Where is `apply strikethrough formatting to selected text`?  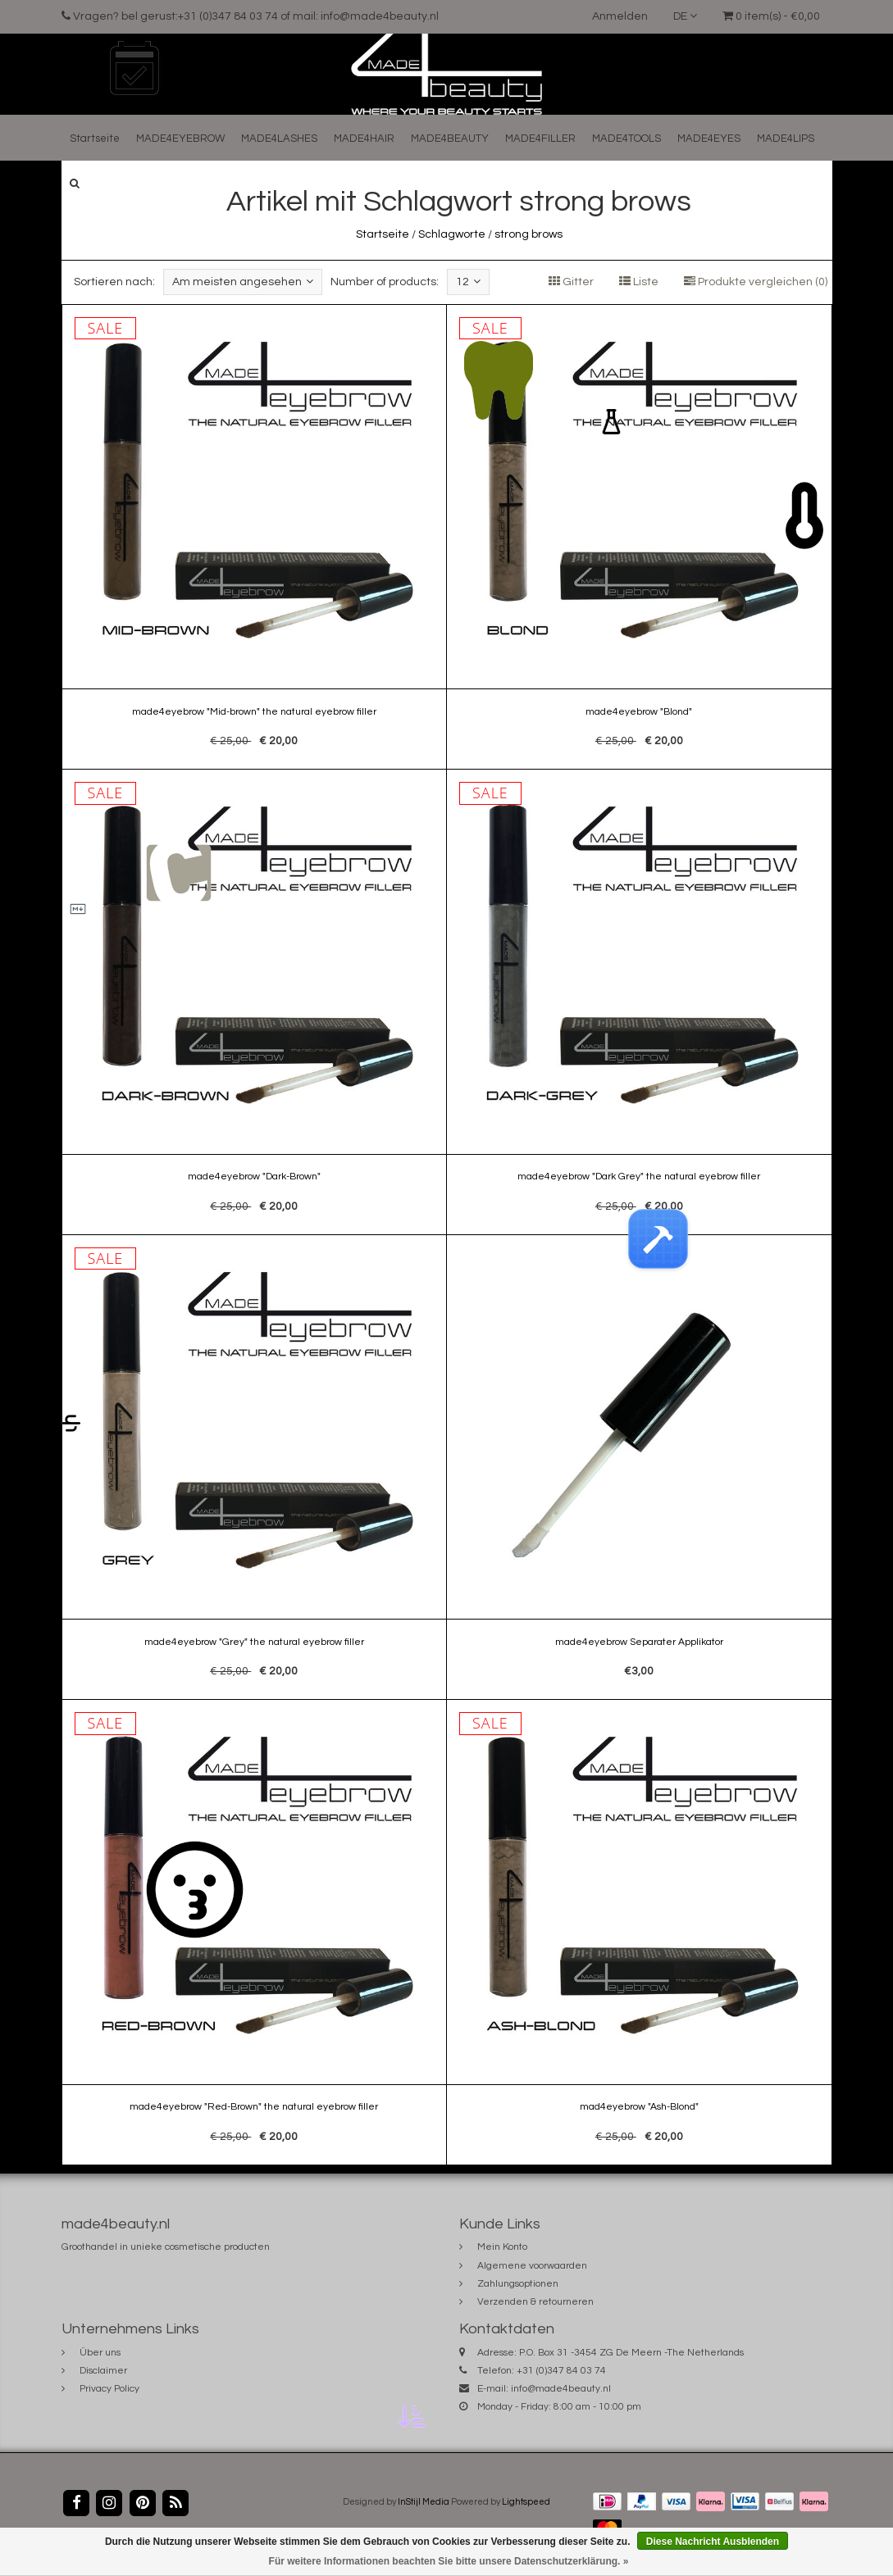 apply strikethrough formatting to selected text is located at coordinates (71, 1423).